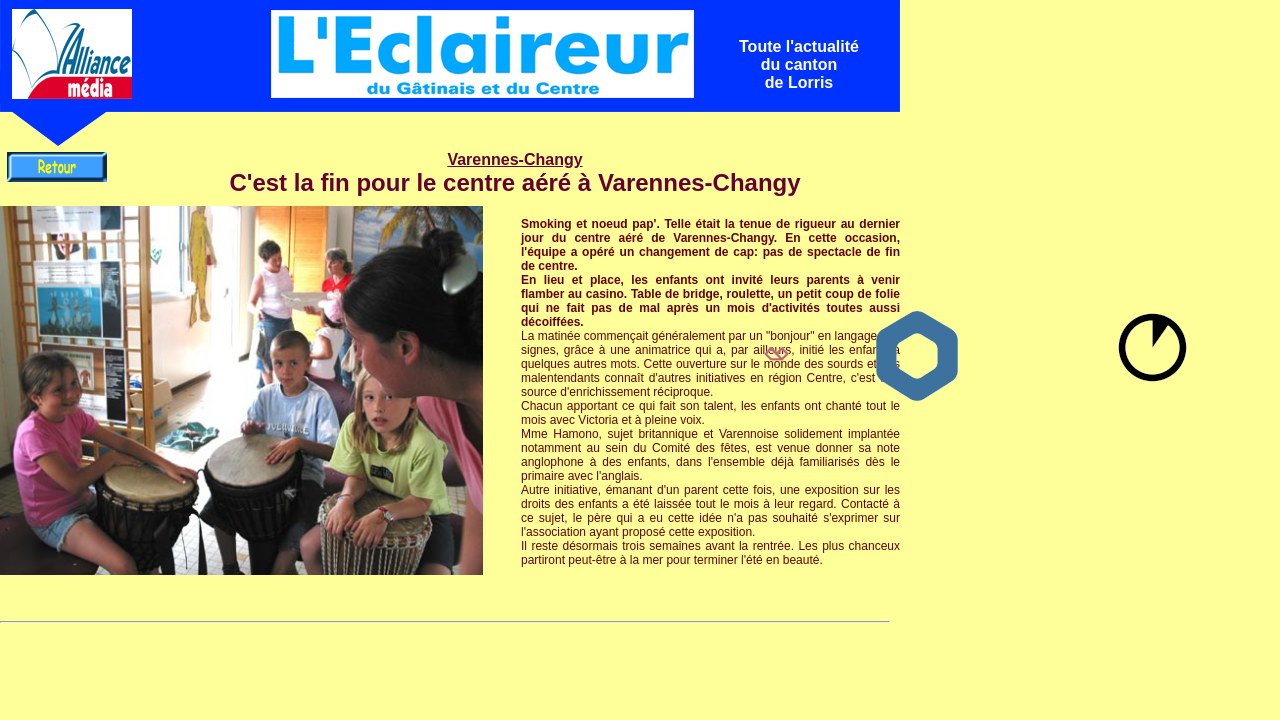  I want to click on indicates 10% progress or completion, so click(1152, 347).